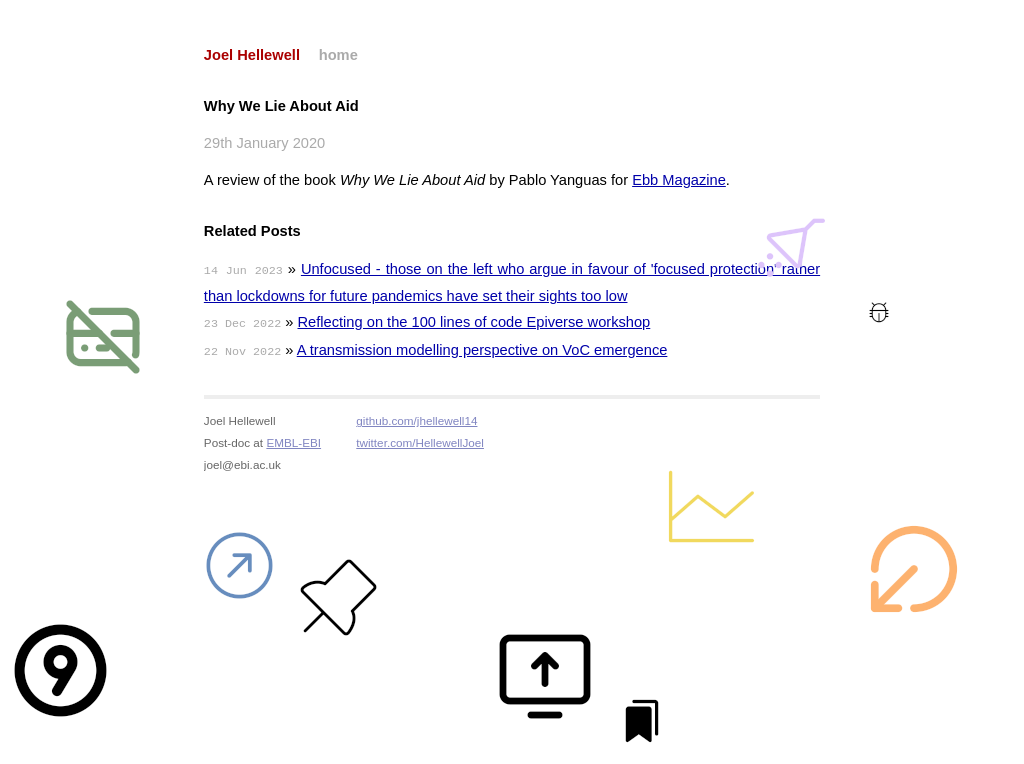  What do you see at coordinates (103, 337) in the screenshot?
I see `payment method disabled or unavailable` at bounding box center [103, 337].